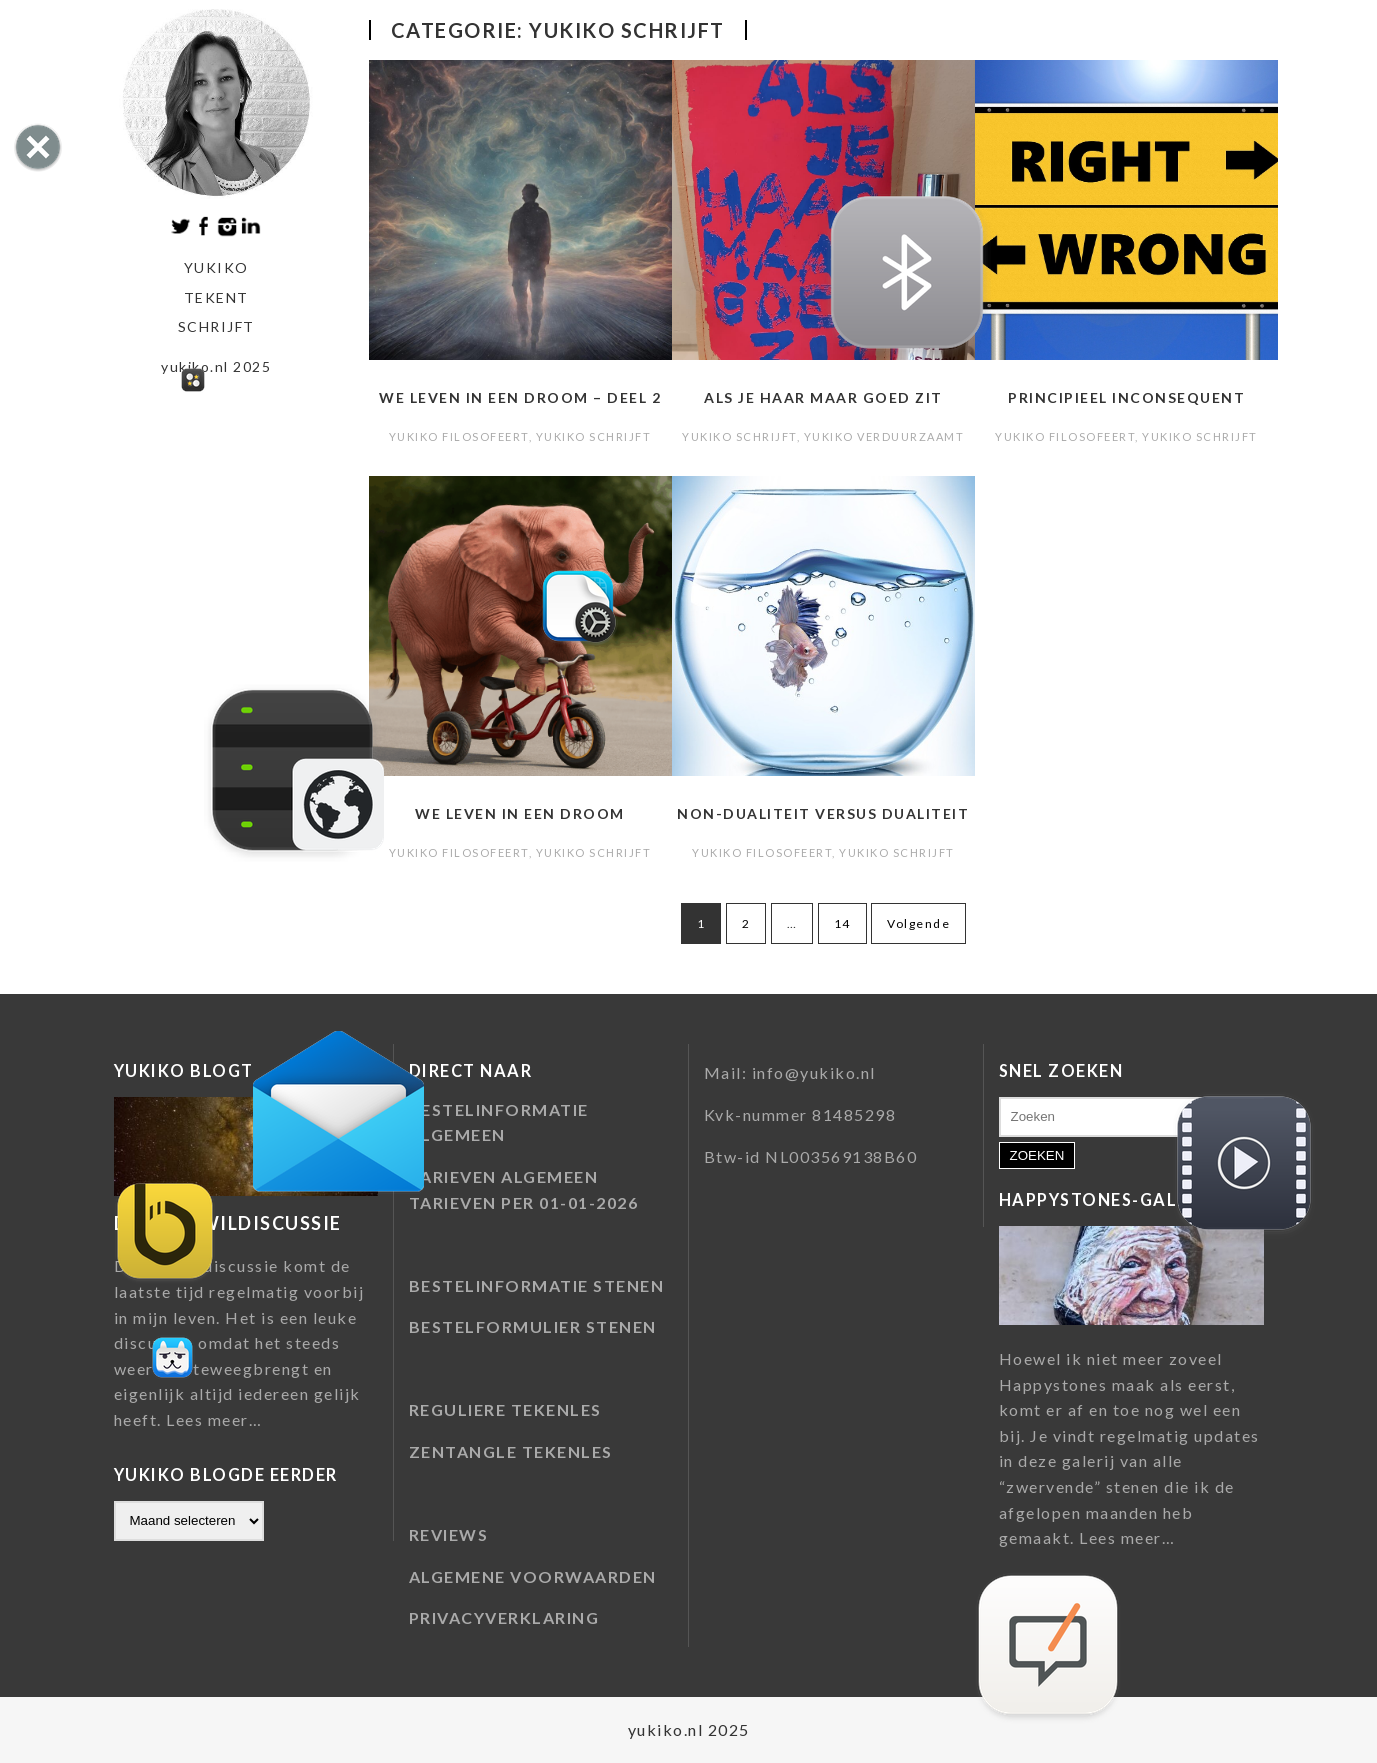 The height and width of the screenshot is (1763, 1377). Describe the element at coordinates (294, 773) in the screenshot. I see `configure web server network settings` at that location.